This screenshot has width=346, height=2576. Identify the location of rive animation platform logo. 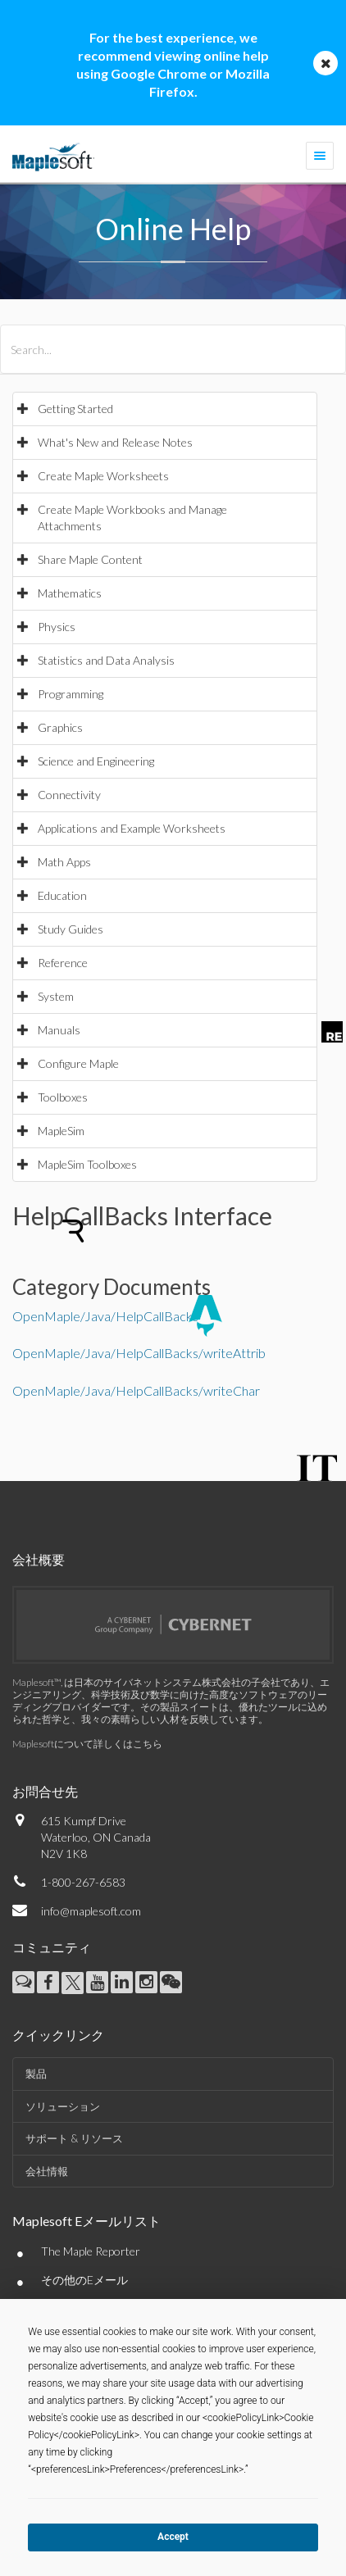
(73, 1231).